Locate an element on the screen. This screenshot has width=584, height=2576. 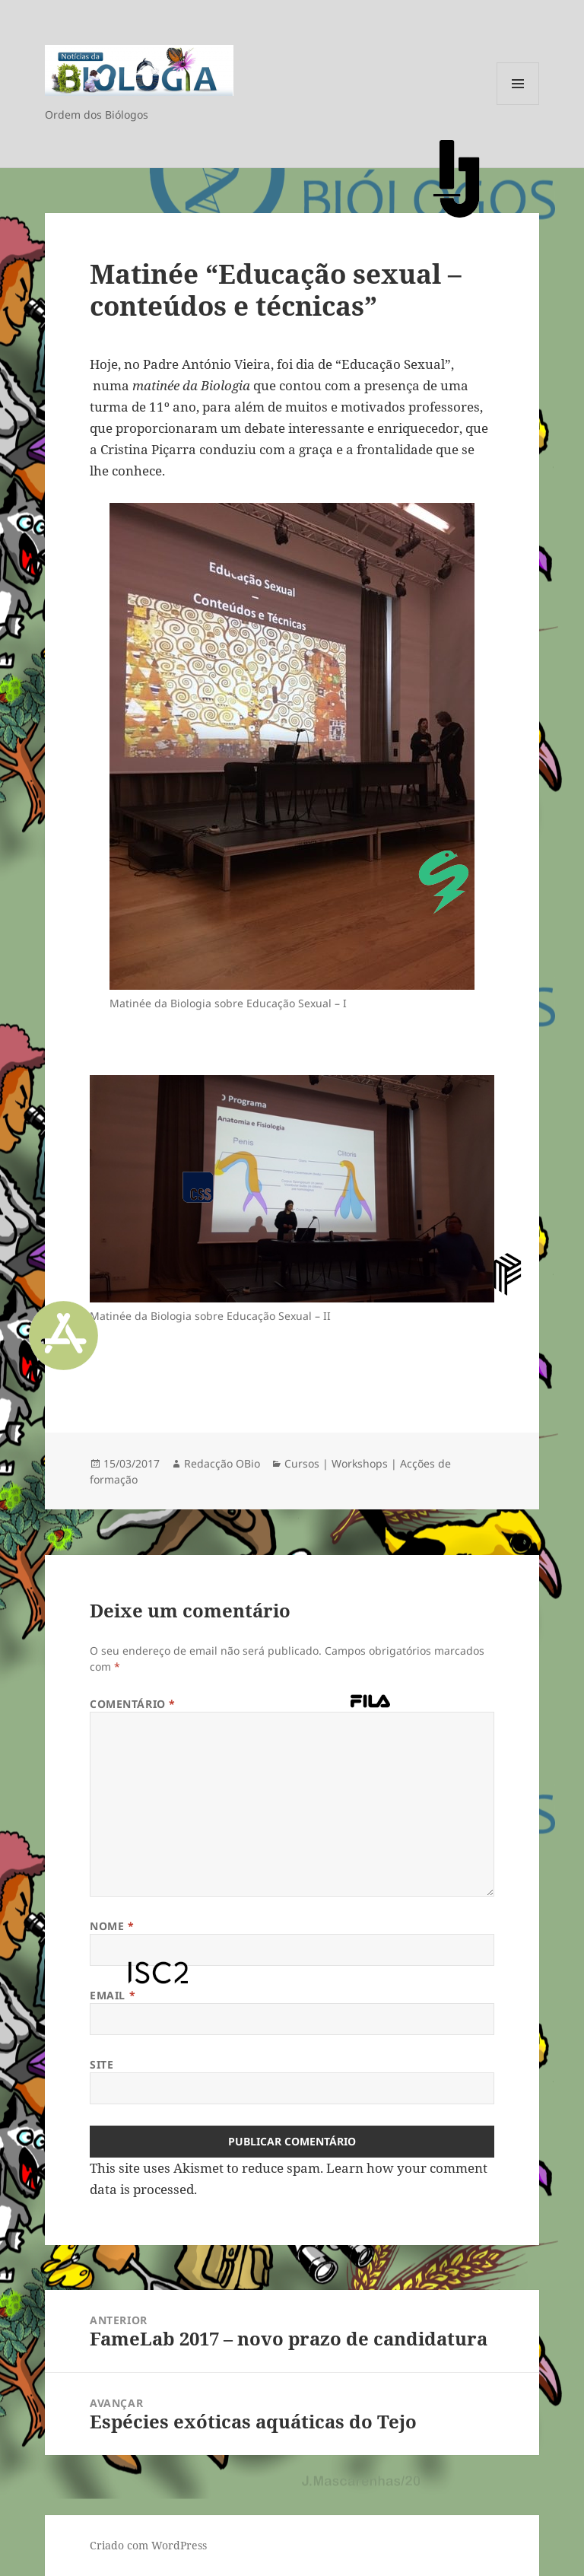
link to Pusher real-time messaging services is located at coordinates (507, 1274).